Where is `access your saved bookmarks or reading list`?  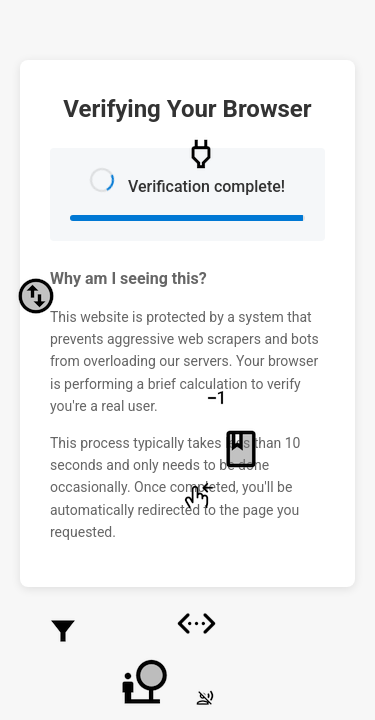
access your saved bookmarks or reading list is located at coordinates (241, 449).